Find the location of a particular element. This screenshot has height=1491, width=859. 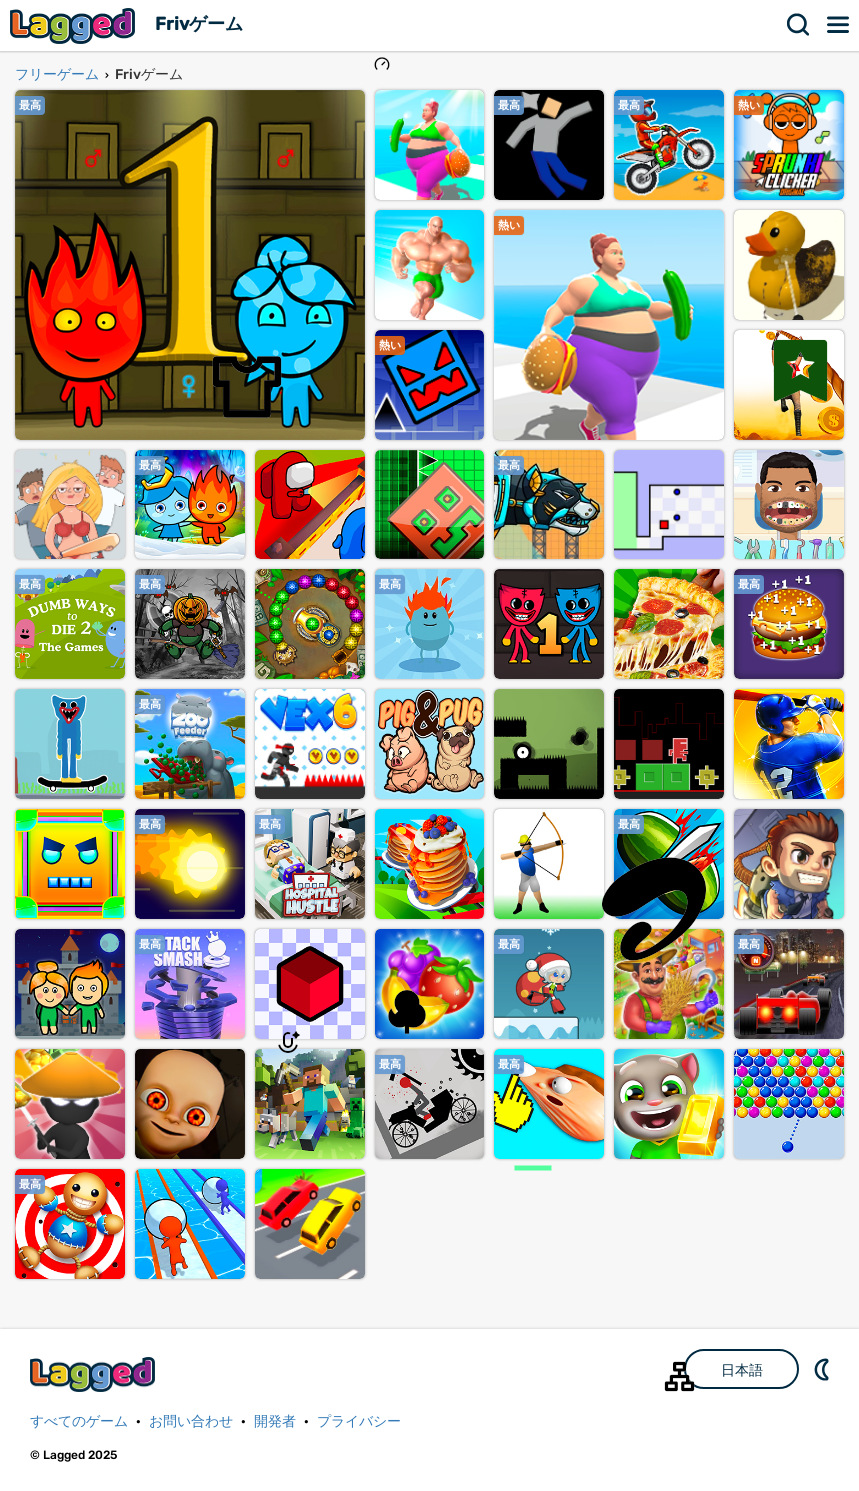

view organization hierarchy is located at coordinates (679, 1376).